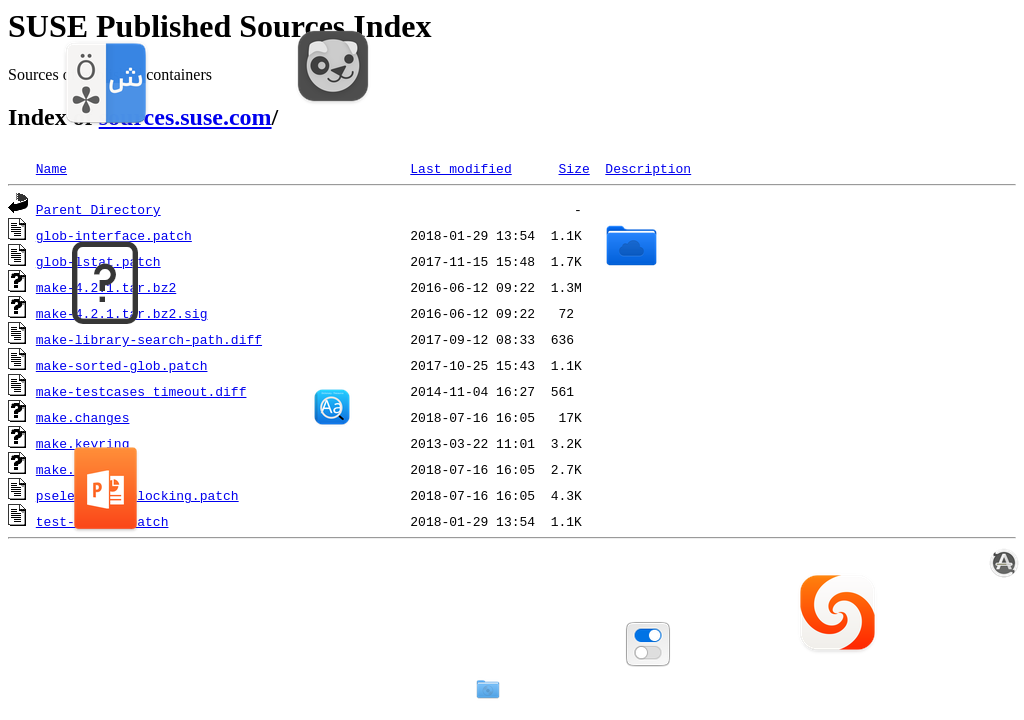 The width and height of the screenshot is (1024, 720). I want to click on open the software updater application, so click(1004, 563).